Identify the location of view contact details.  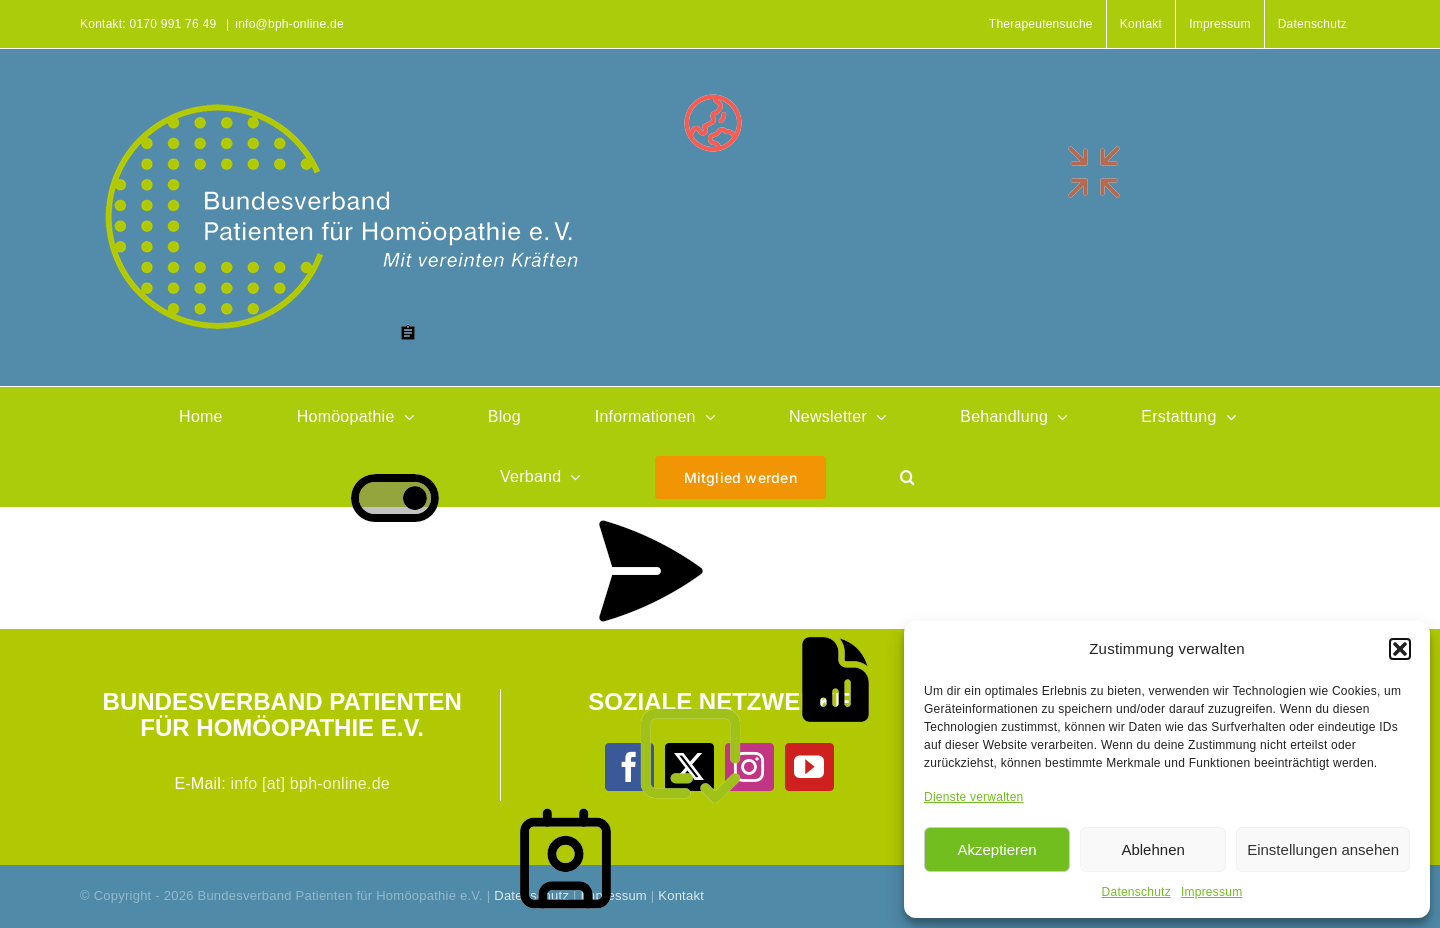
(565, 858).